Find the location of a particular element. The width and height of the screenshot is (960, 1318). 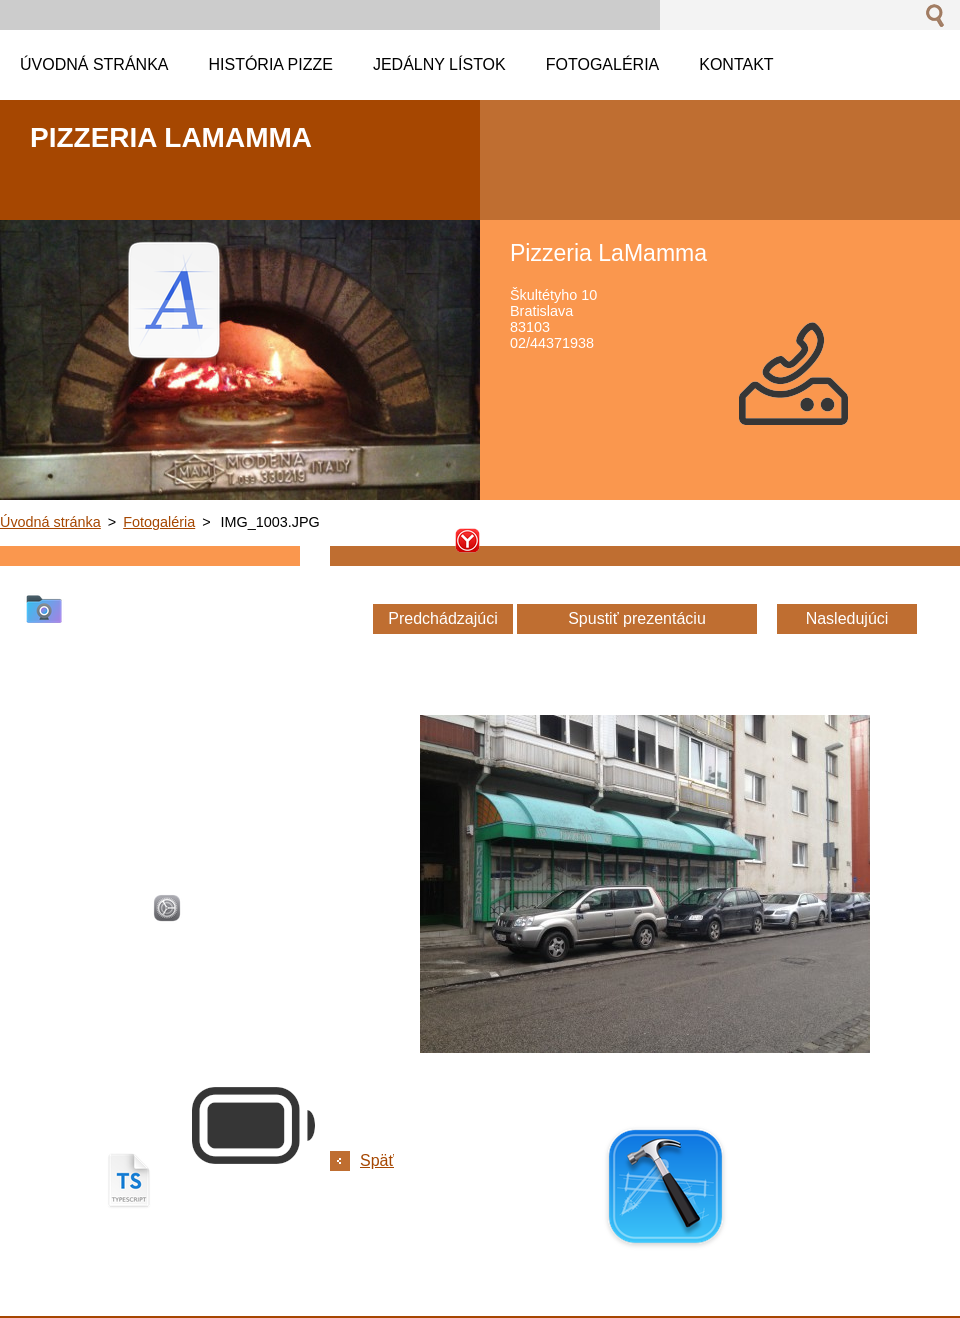

open jockey media player app is located at coordinates (665, 1186).